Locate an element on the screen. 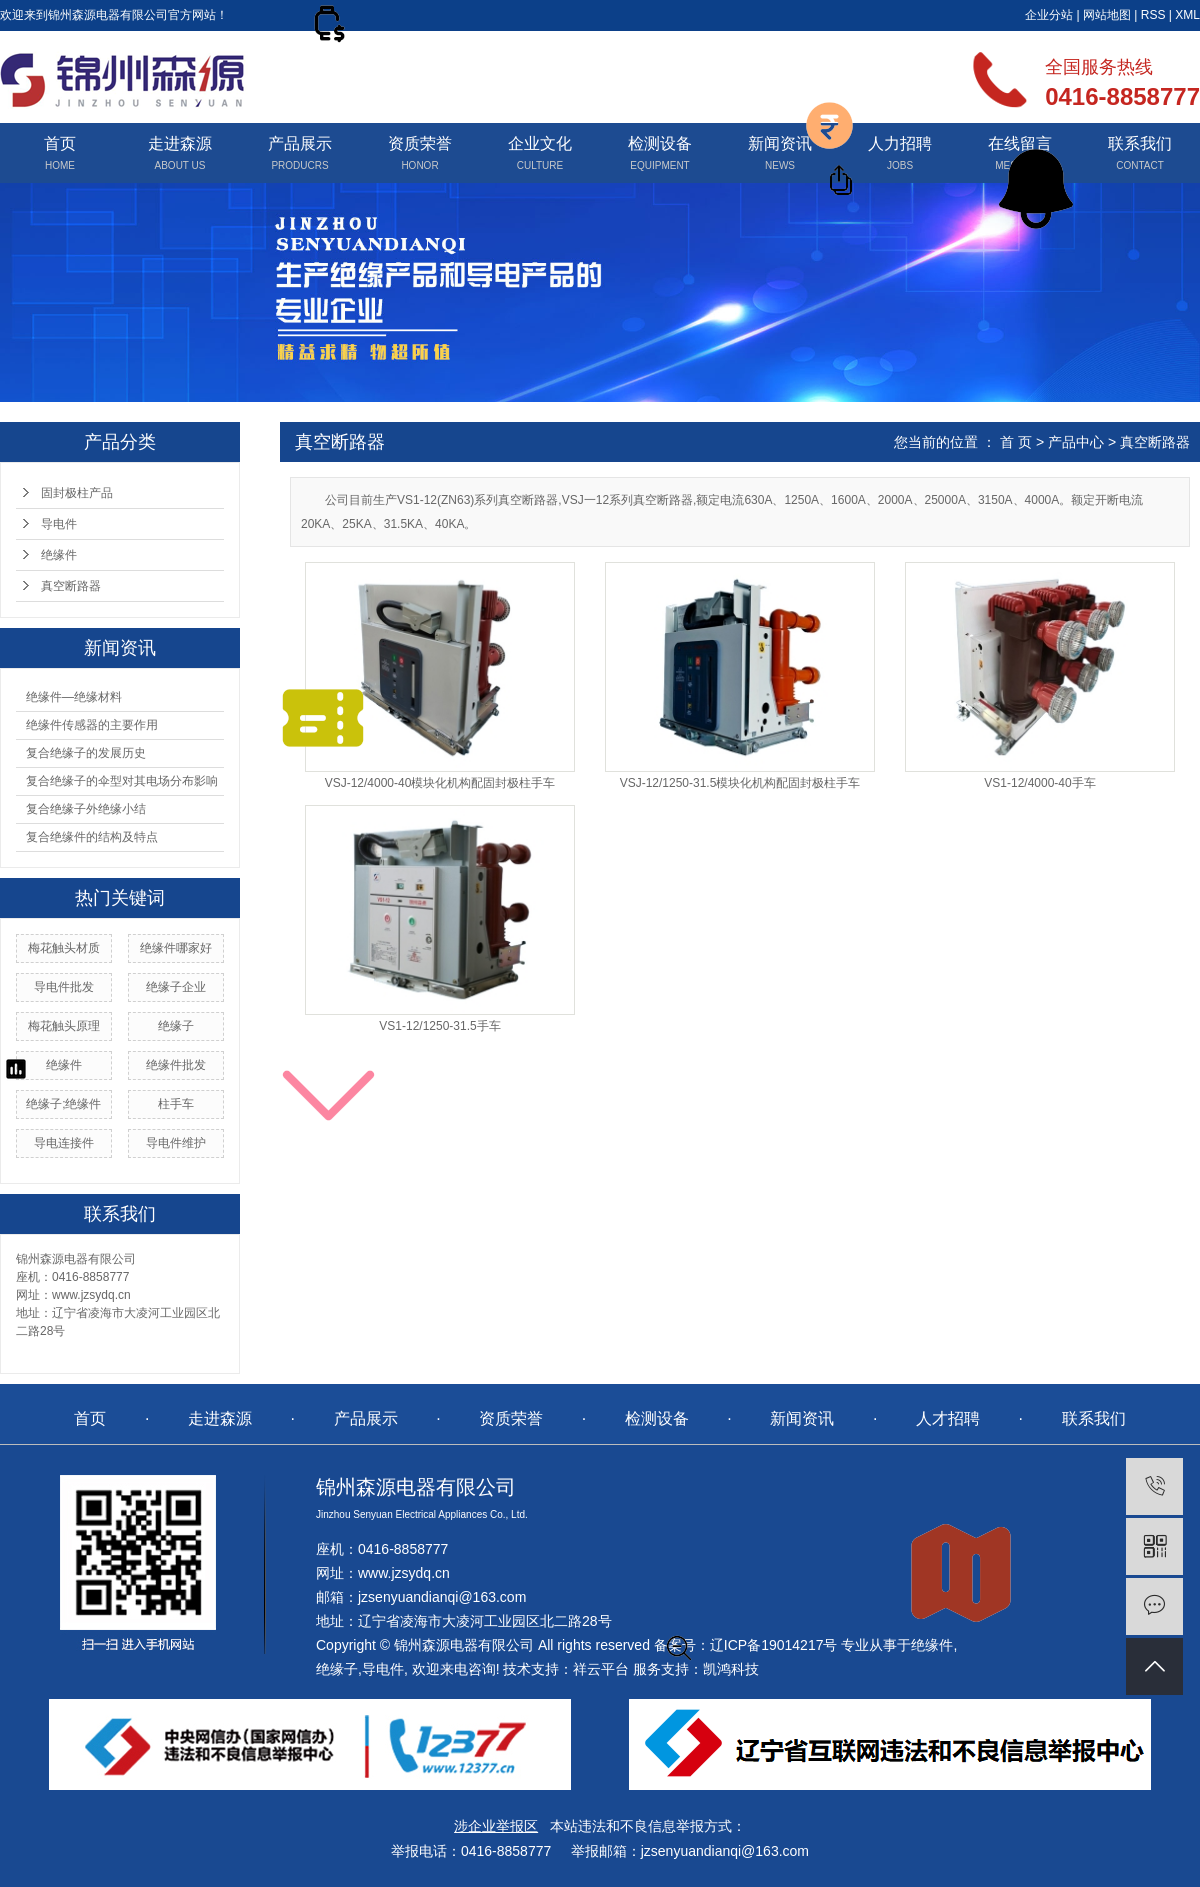  view payment or finance features on your smartwatch is located at coordinates (327, 23).